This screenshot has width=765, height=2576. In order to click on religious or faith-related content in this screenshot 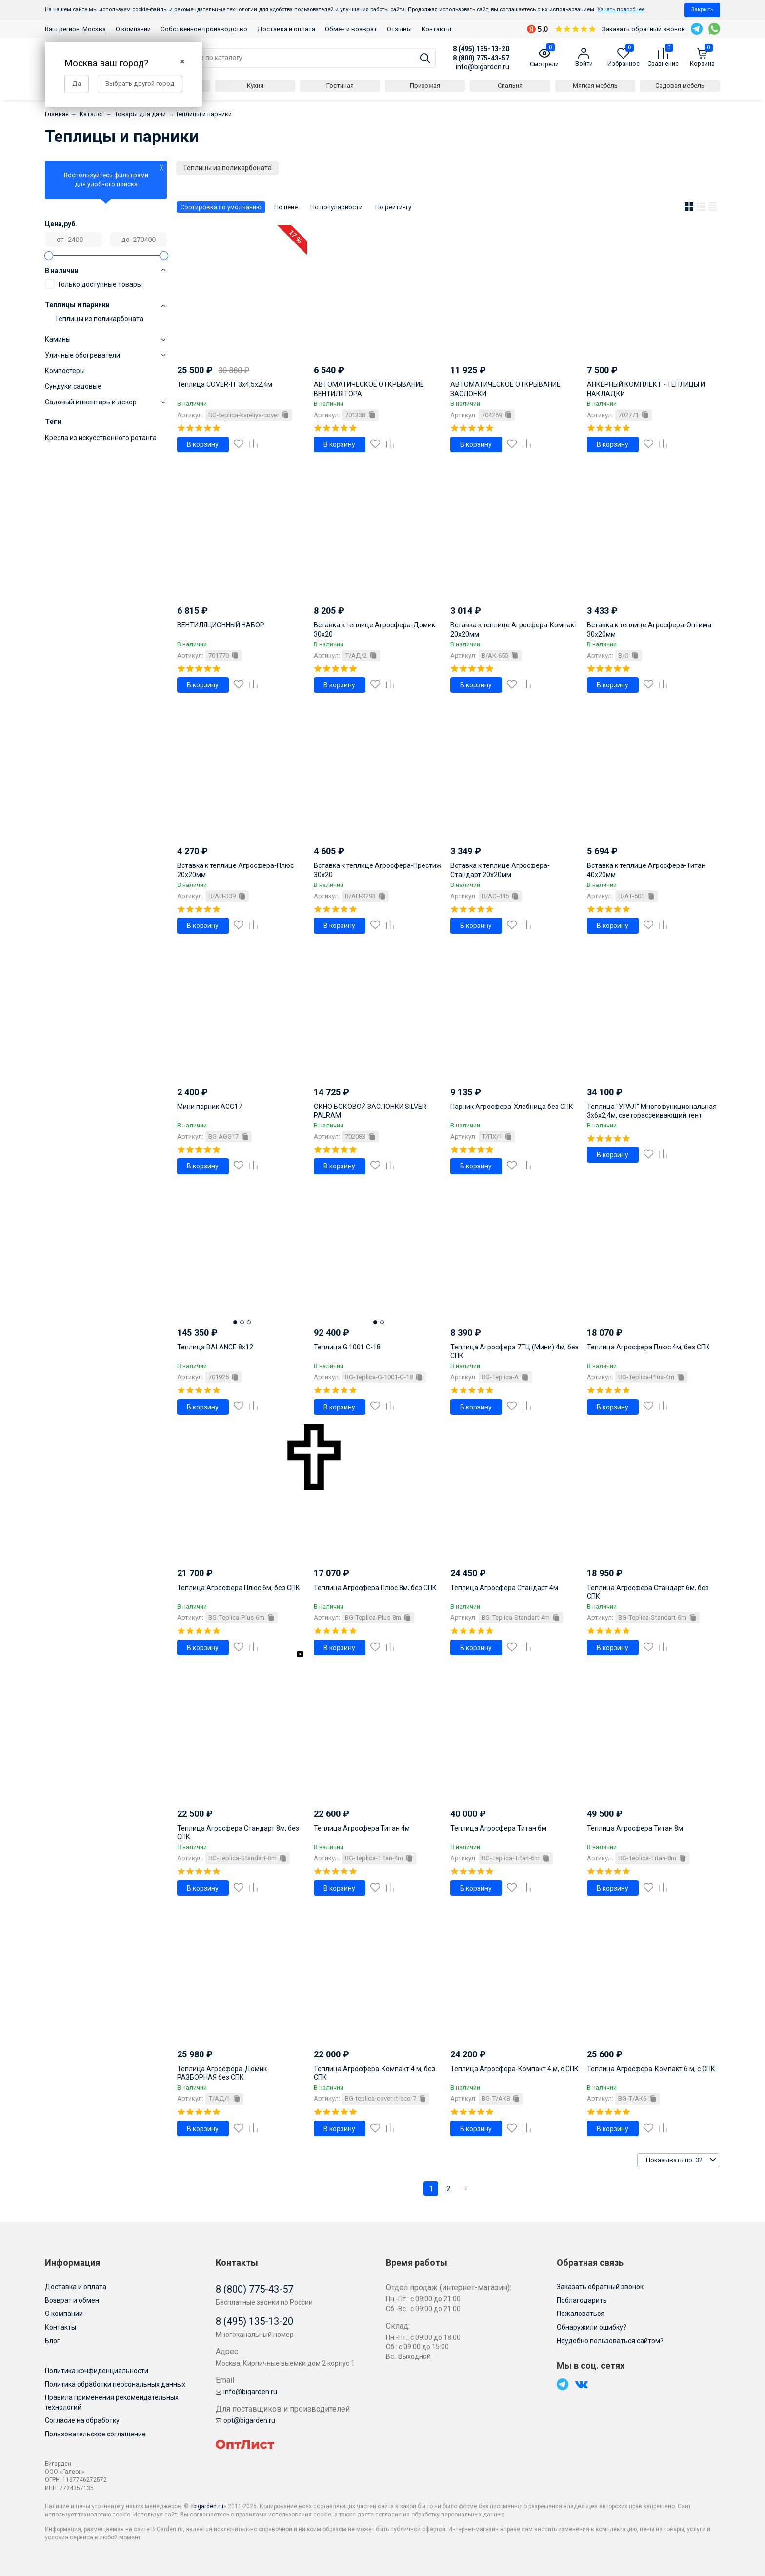, I will do `click(314, 1457)`.